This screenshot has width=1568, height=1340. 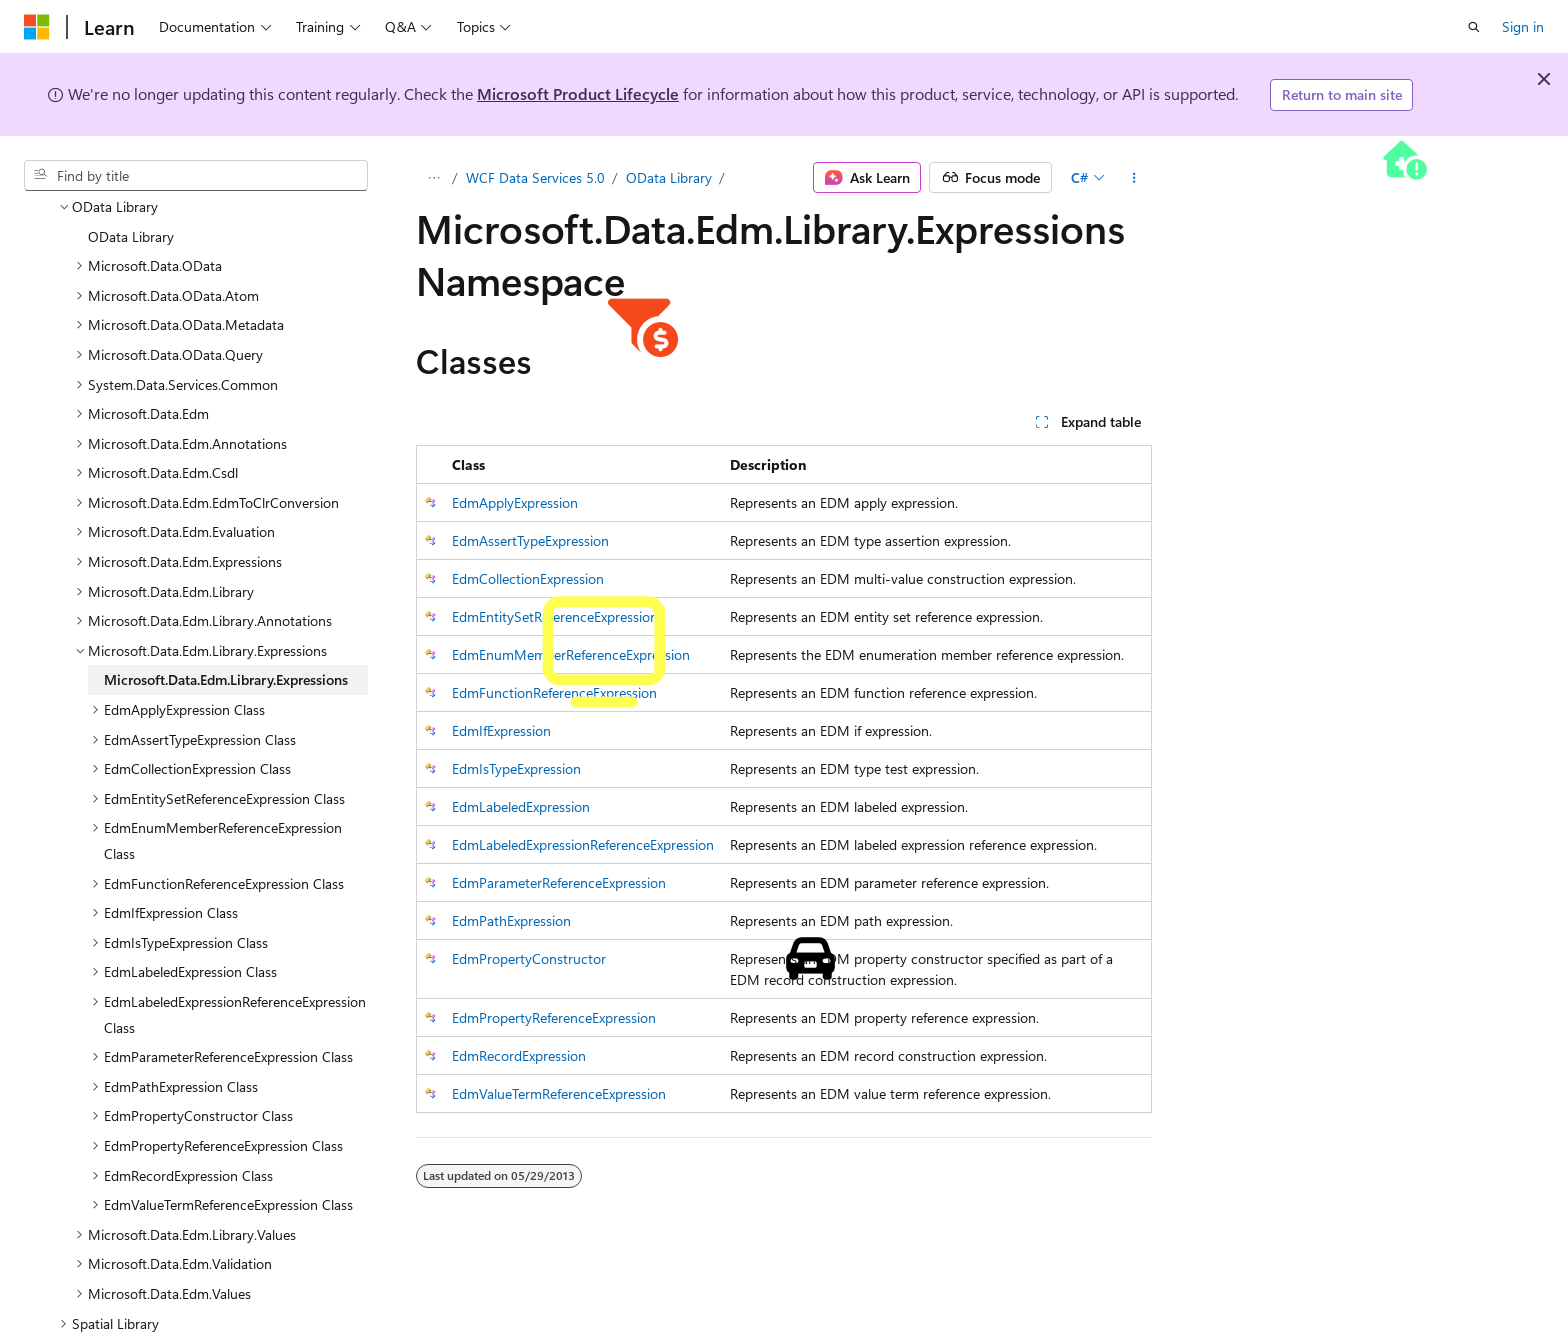 I want to click on view vehicle or car settings, so click(x=810, y=958).